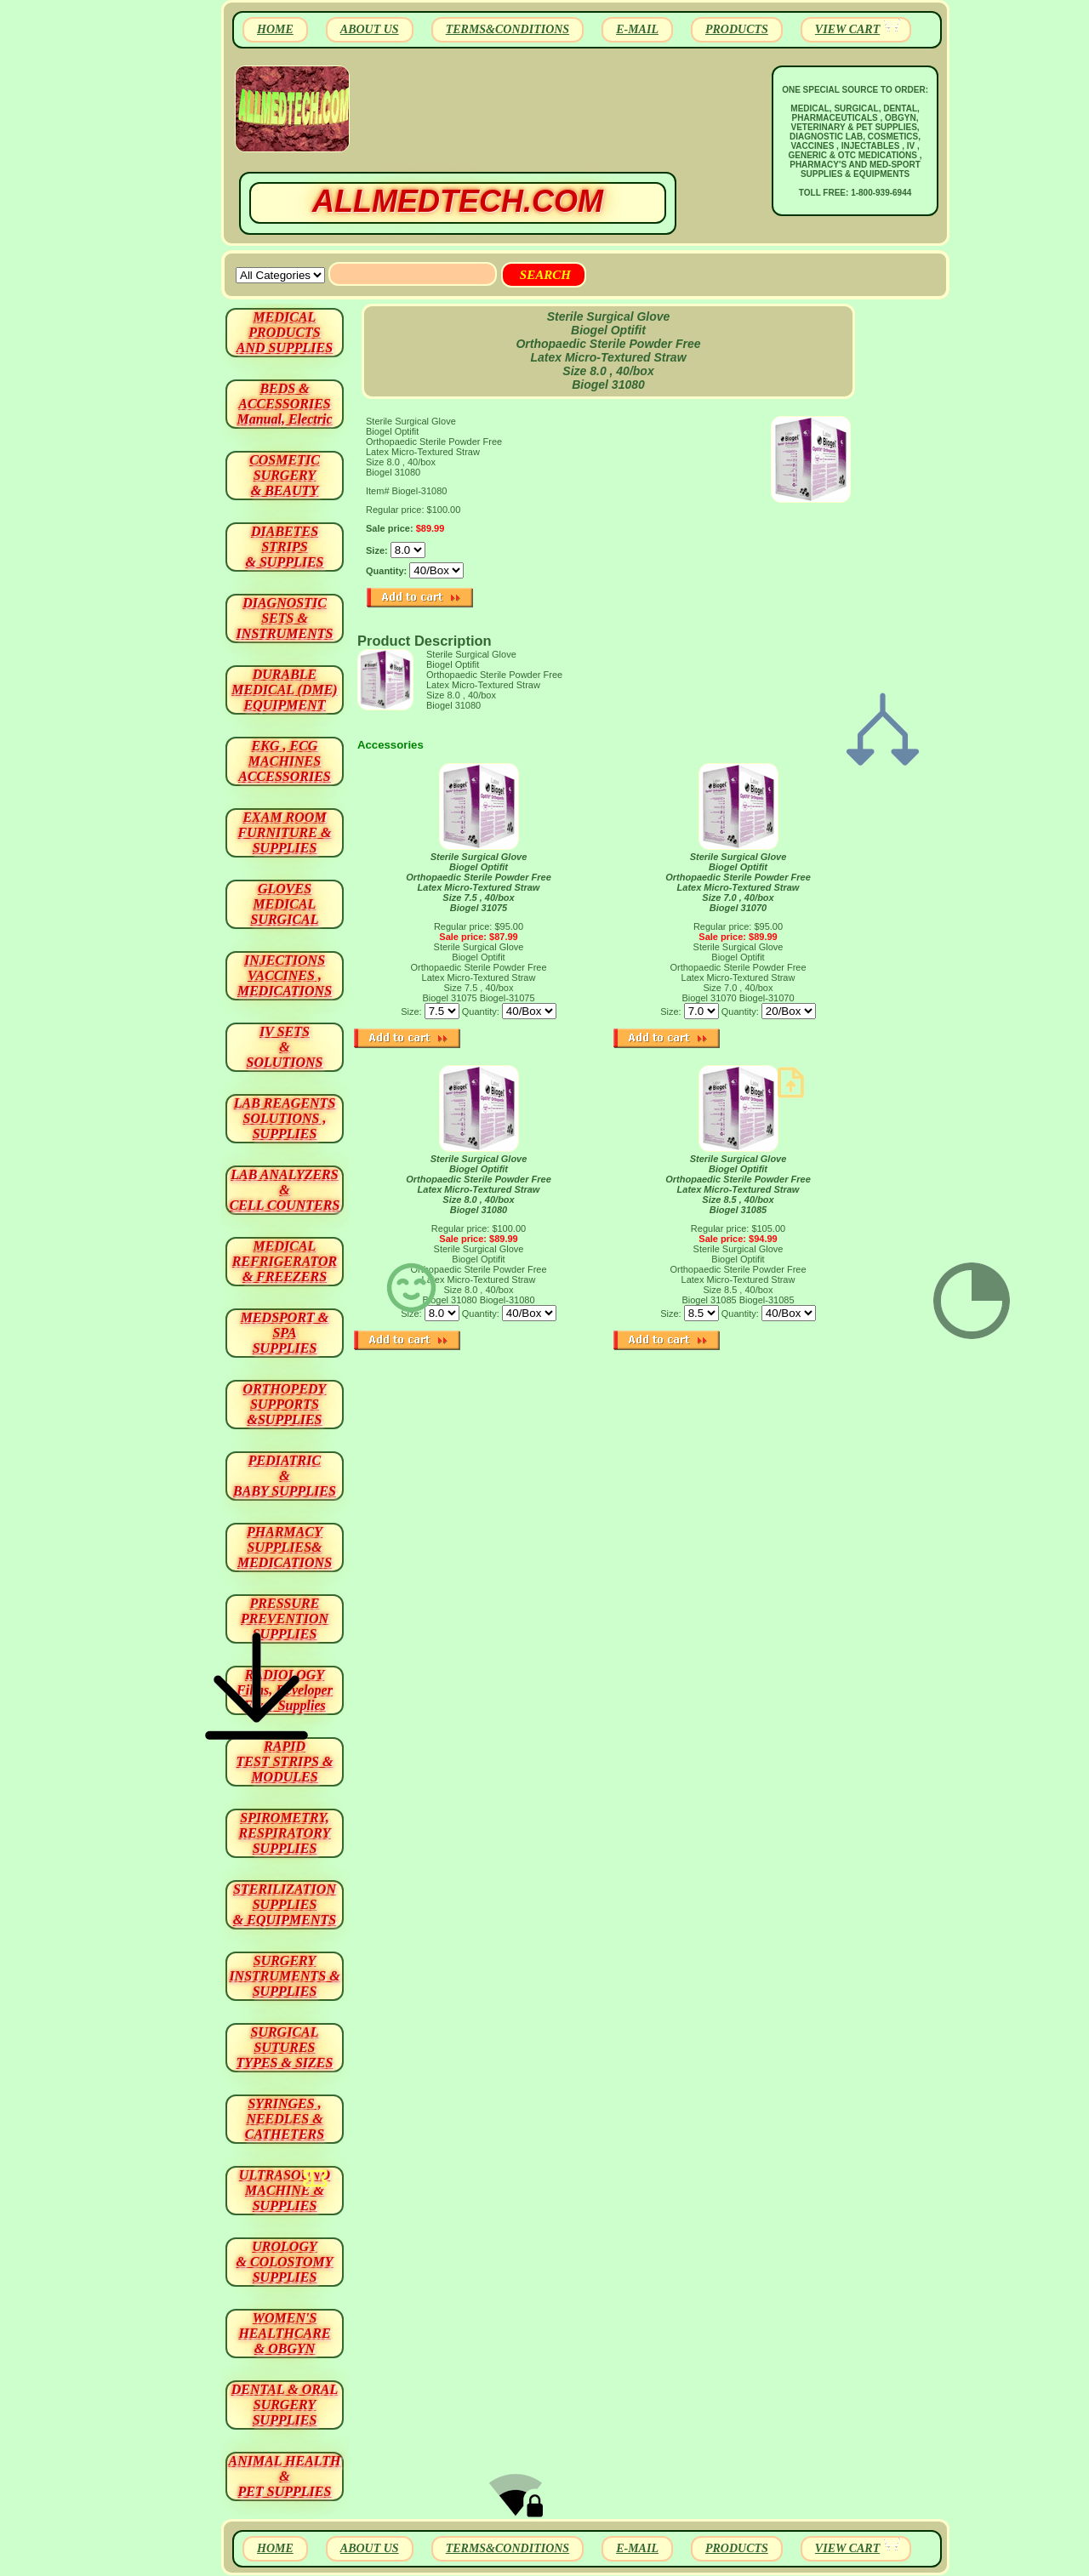 The image size is (1089, 2576). I want to click on split content into multiple paths, so click(882, 732).